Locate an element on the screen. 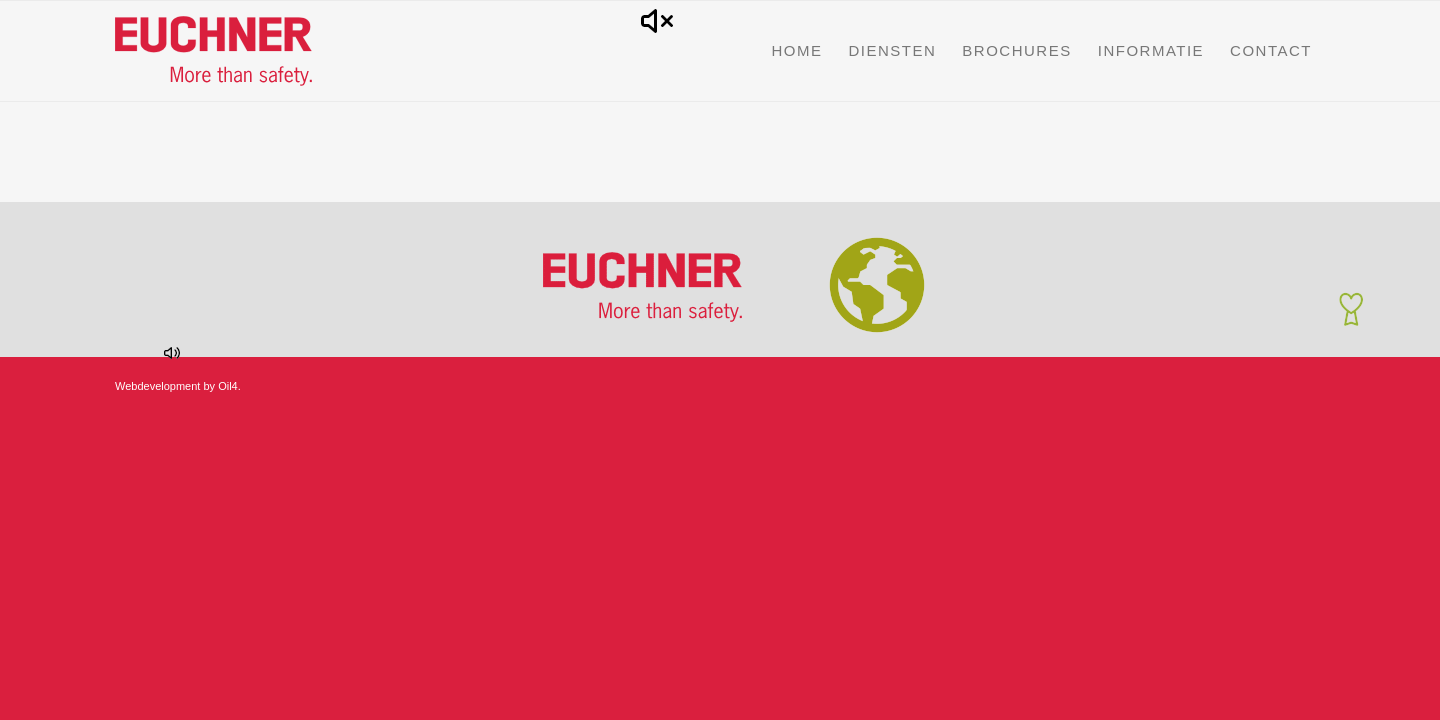  view sponsor tiers and levels is located at coordinates (1351, 309).